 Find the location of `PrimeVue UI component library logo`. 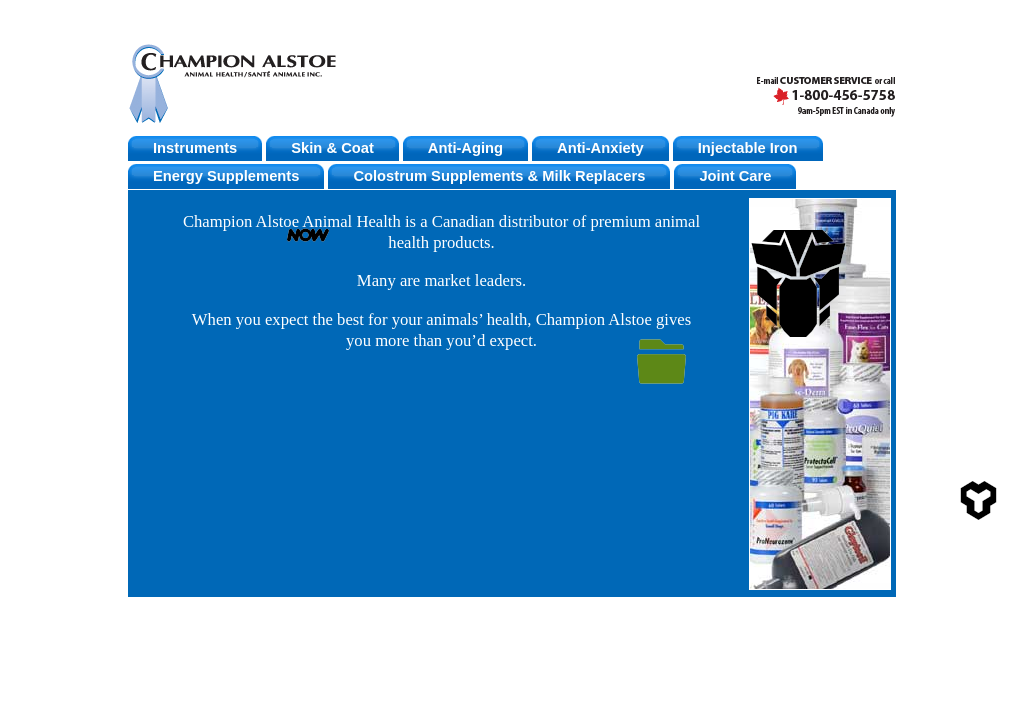

PrimeVue UI component library logo is located at coordinates (798, 283).